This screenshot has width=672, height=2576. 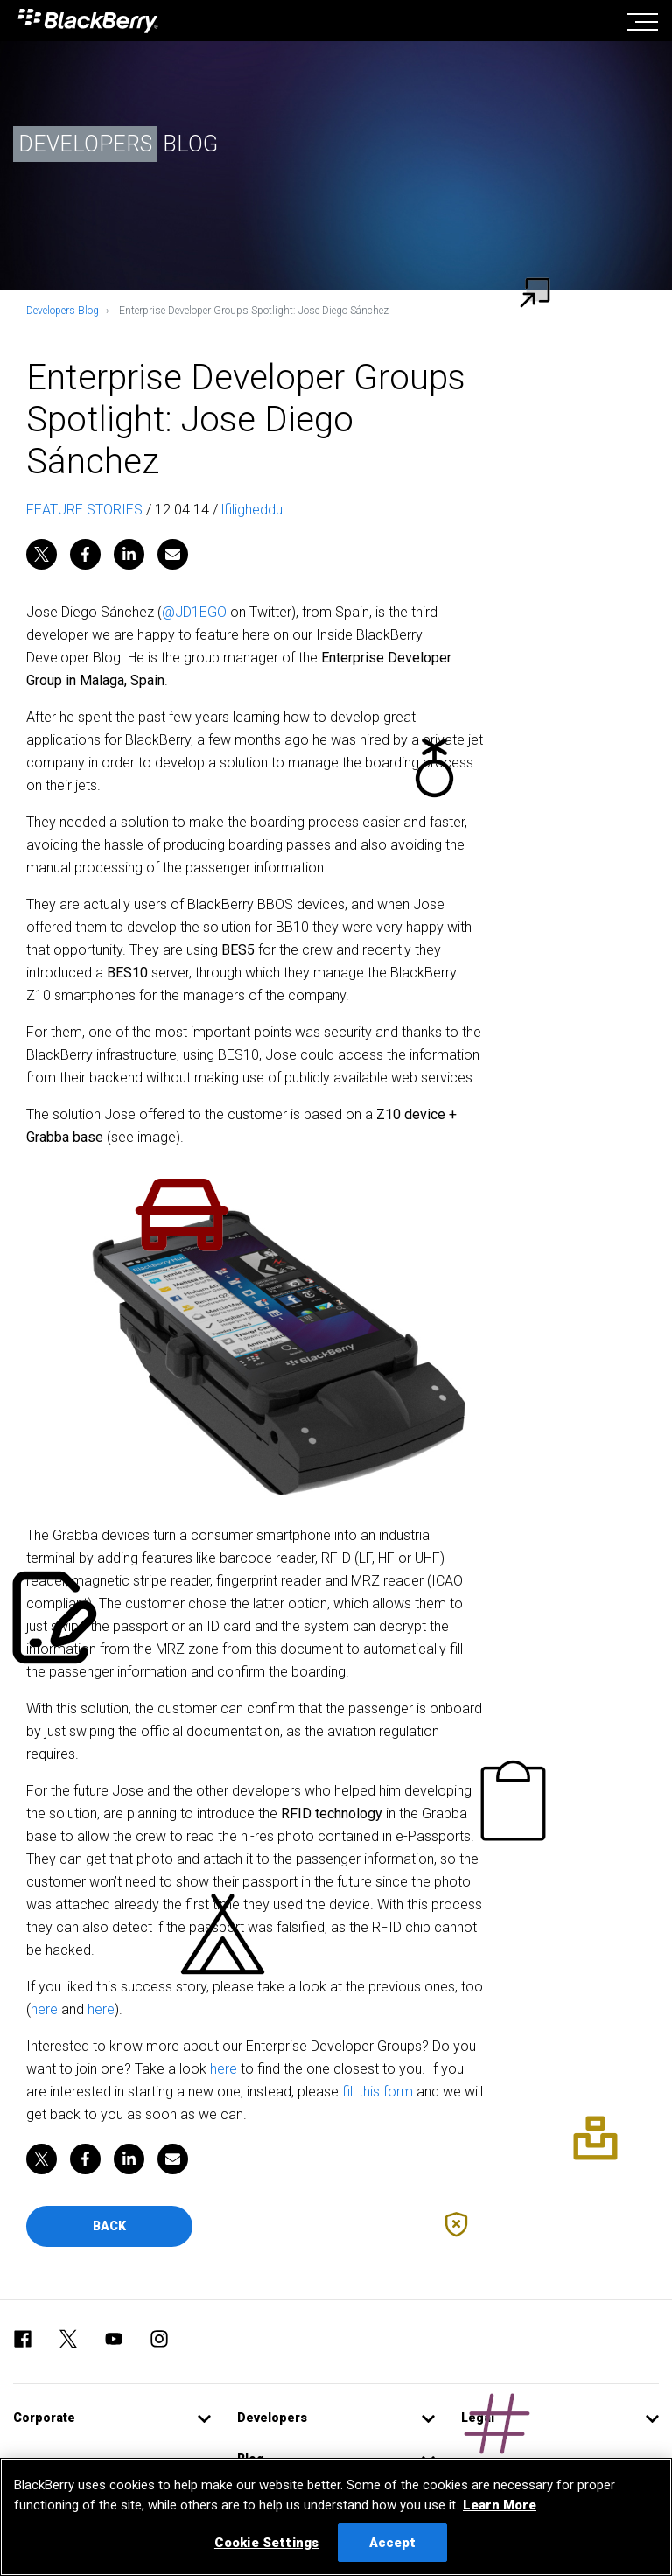 I want to click on copy to clipboard, so click(x=513, y=1802).